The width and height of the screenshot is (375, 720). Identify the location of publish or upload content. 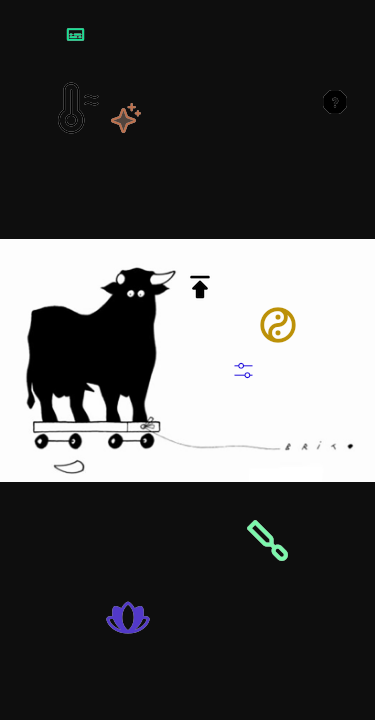
(200, 287).